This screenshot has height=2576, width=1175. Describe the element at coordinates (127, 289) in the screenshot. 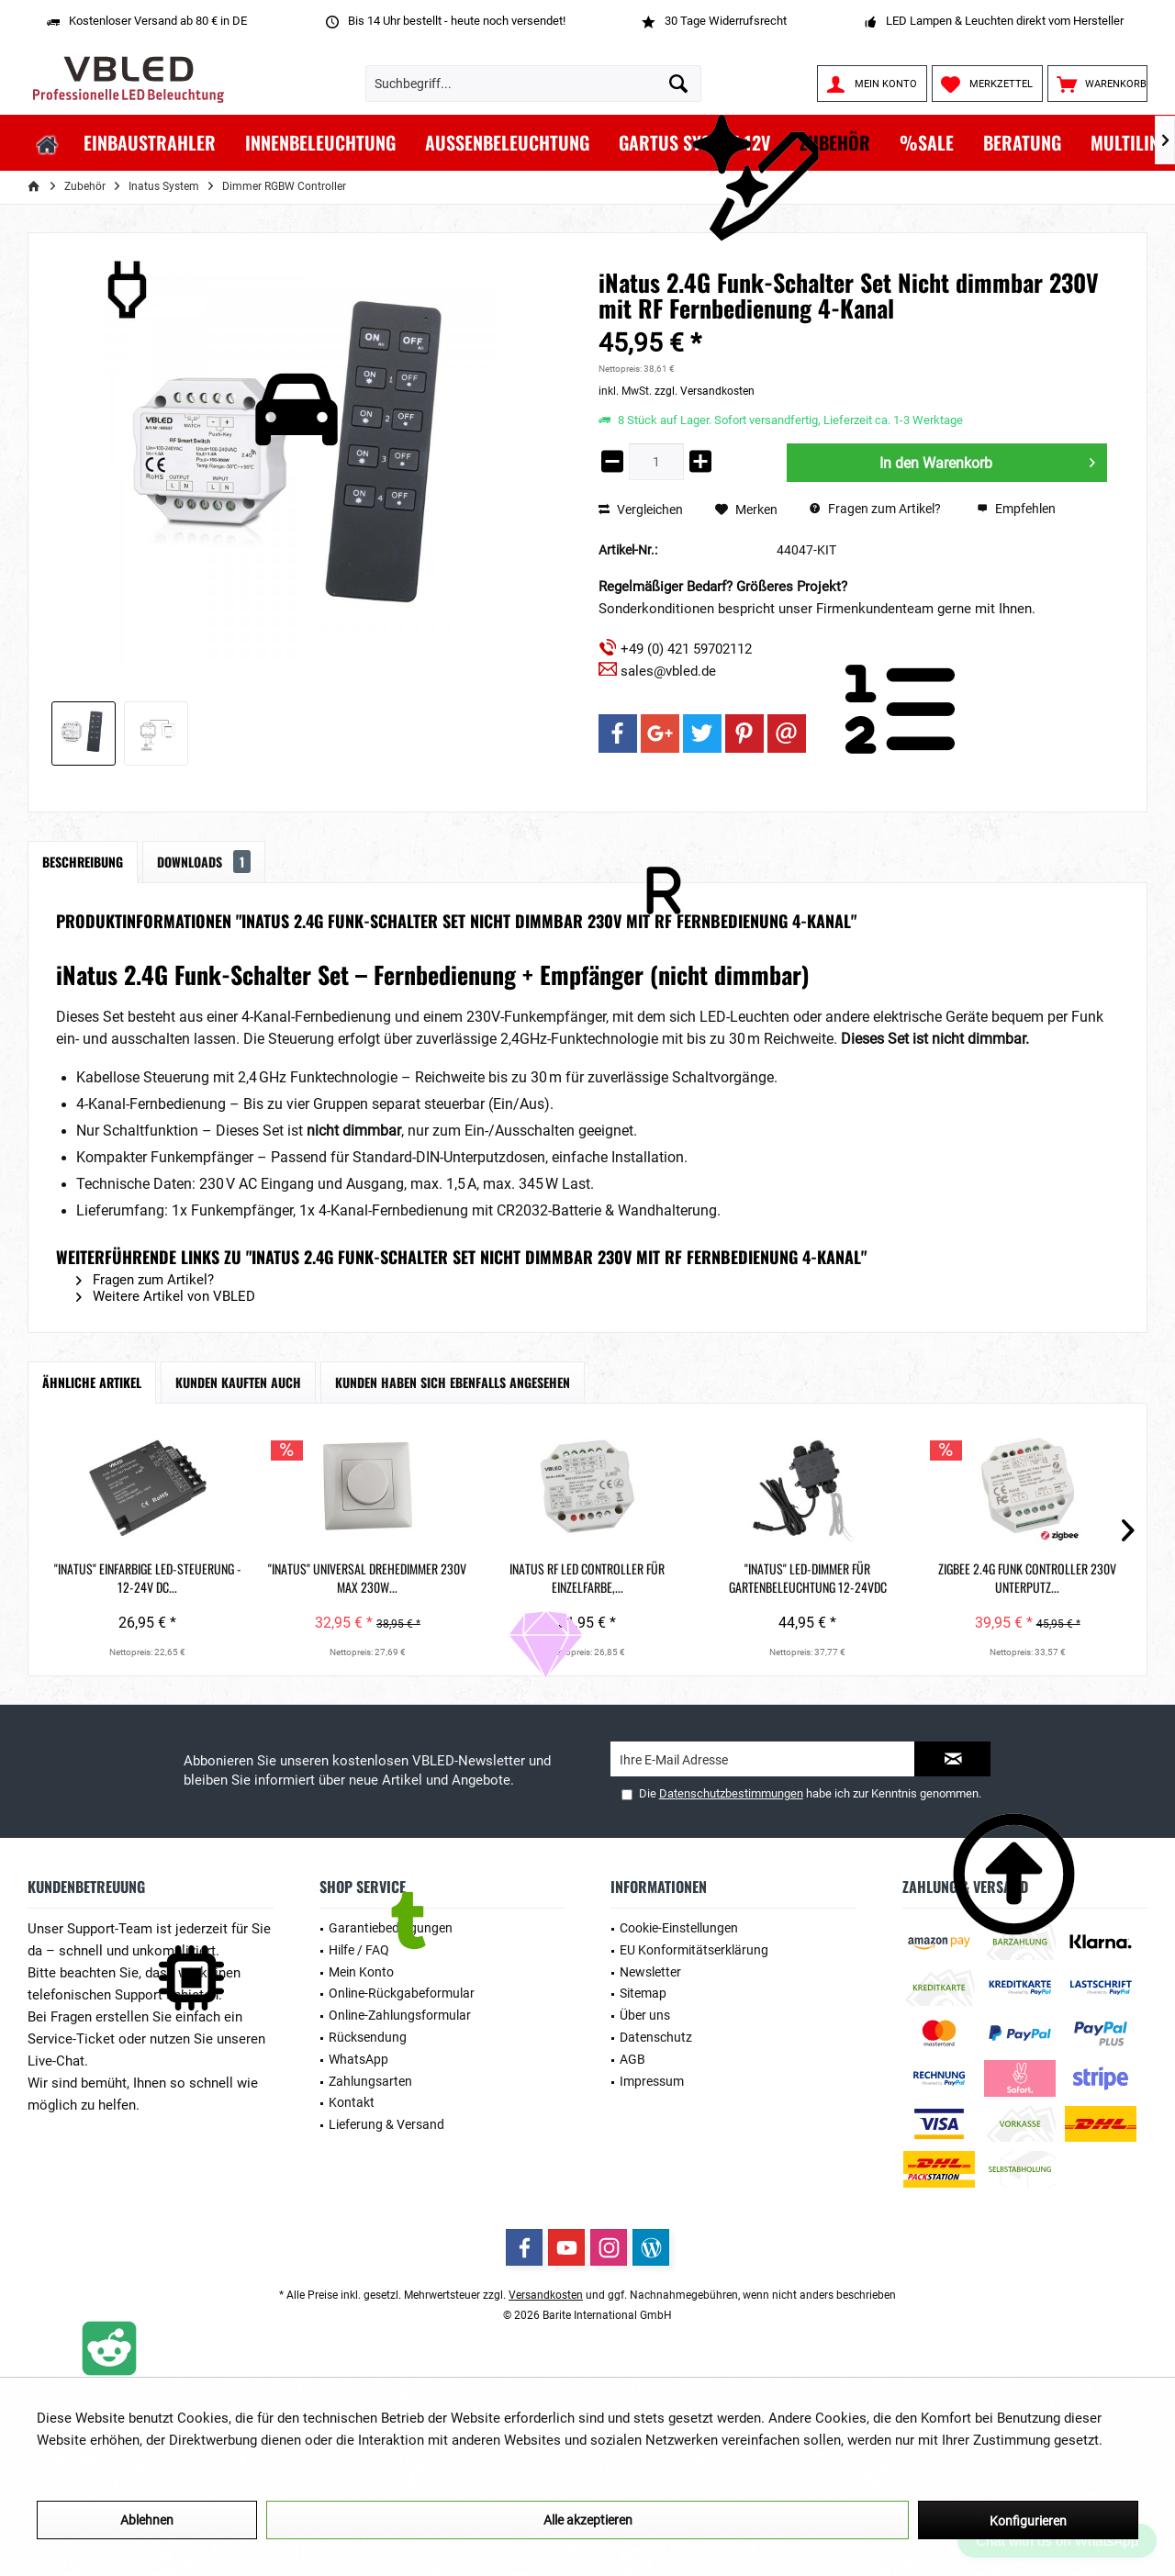

I see `indicates device is charging or connected to power` at that location.